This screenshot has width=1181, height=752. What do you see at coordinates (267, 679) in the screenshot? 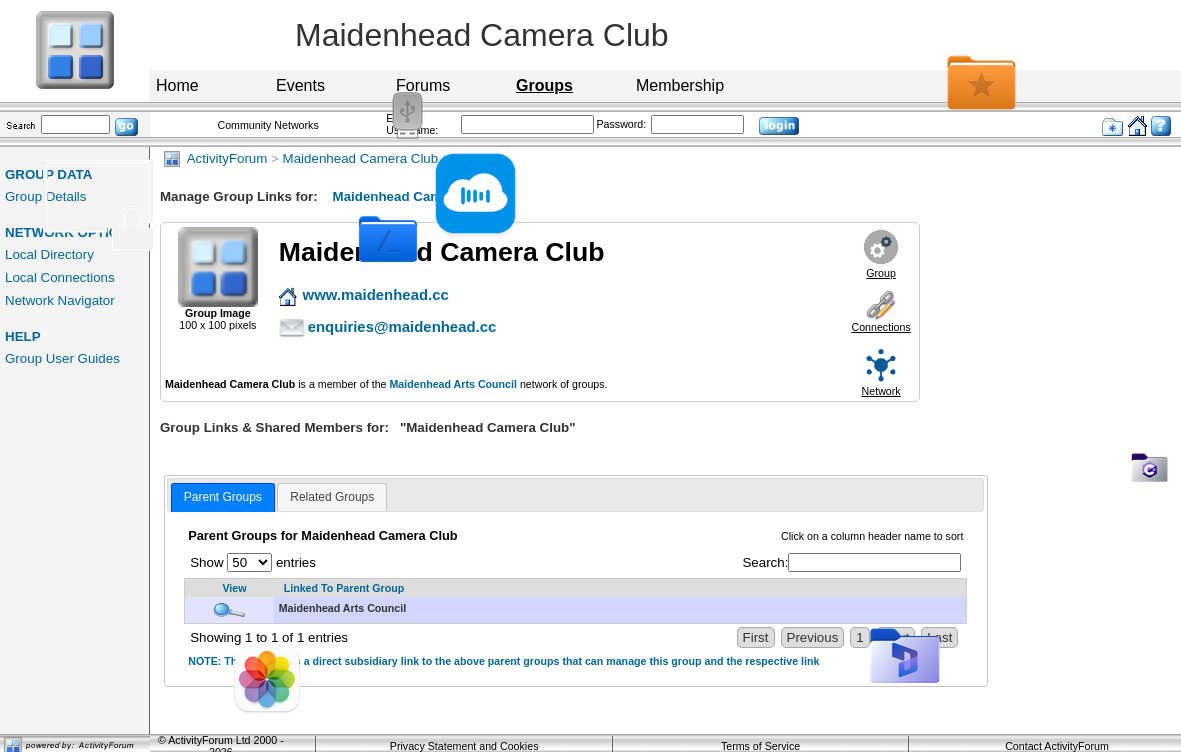
I see `open the photos app` at bounding box center [267, 679].